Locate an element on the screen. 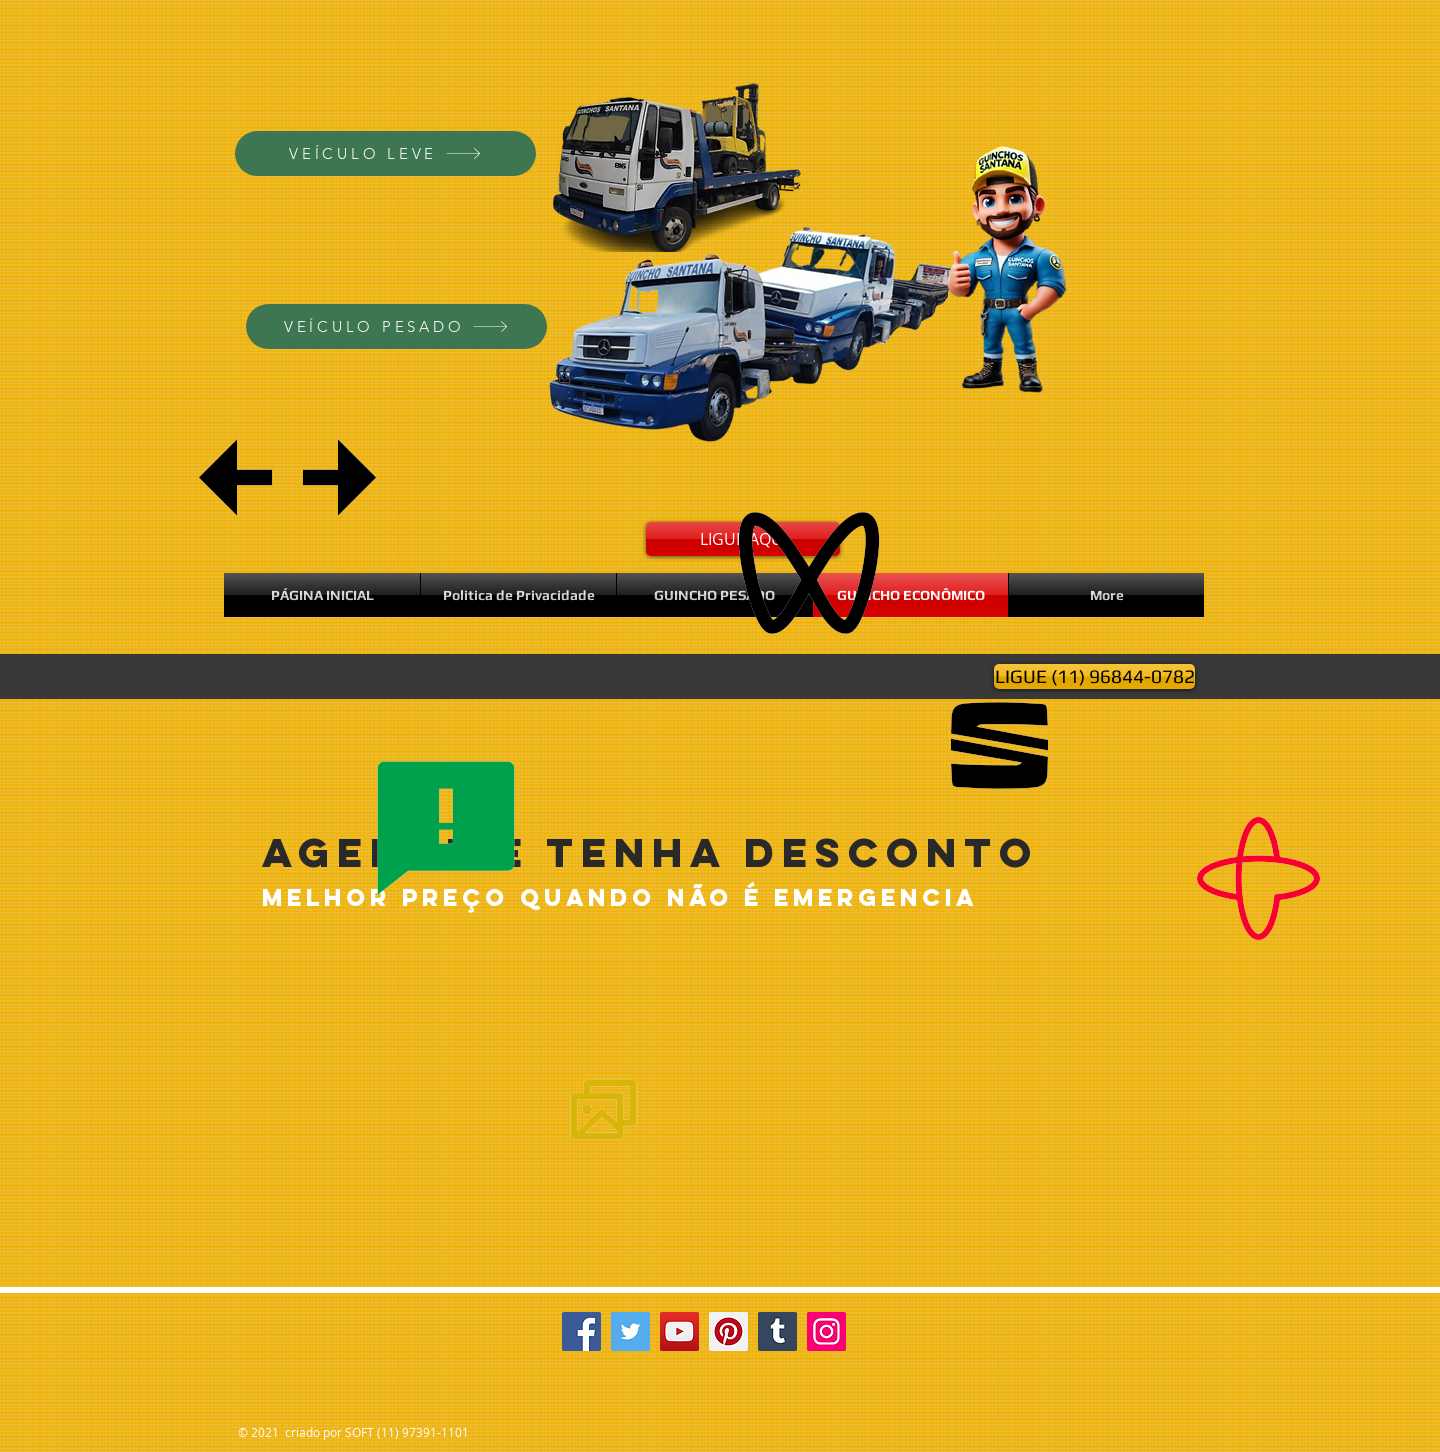 The height and width of the screenshot is (1452, 1440). submit feedback or report an issue is located at coordinates (446, 823).